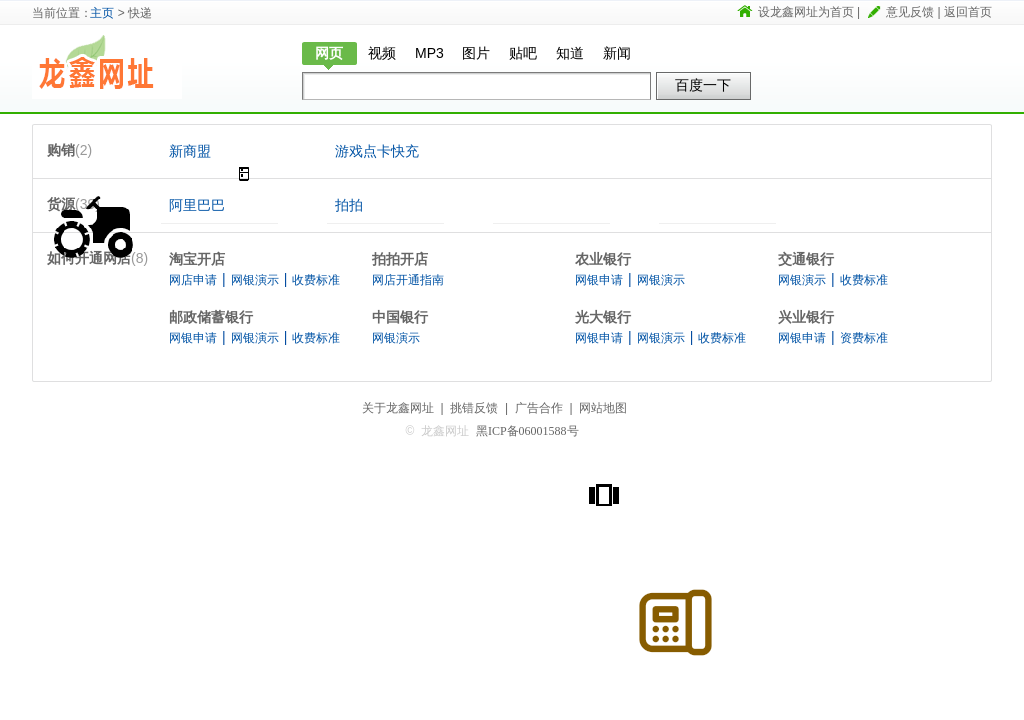 The width and height of the screenshot is (1024, 720). Describe the element at coordinates (93, 228) in the screenshot. I see `access agricultural or farming features` at that location.